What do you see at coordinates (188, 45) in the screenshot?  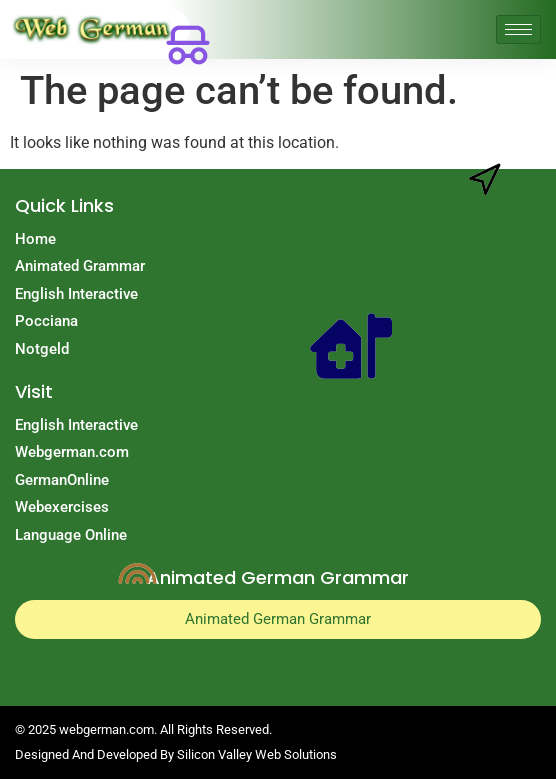 I see `enable incognito or private browsing mode` at bounding box center [188, 45].